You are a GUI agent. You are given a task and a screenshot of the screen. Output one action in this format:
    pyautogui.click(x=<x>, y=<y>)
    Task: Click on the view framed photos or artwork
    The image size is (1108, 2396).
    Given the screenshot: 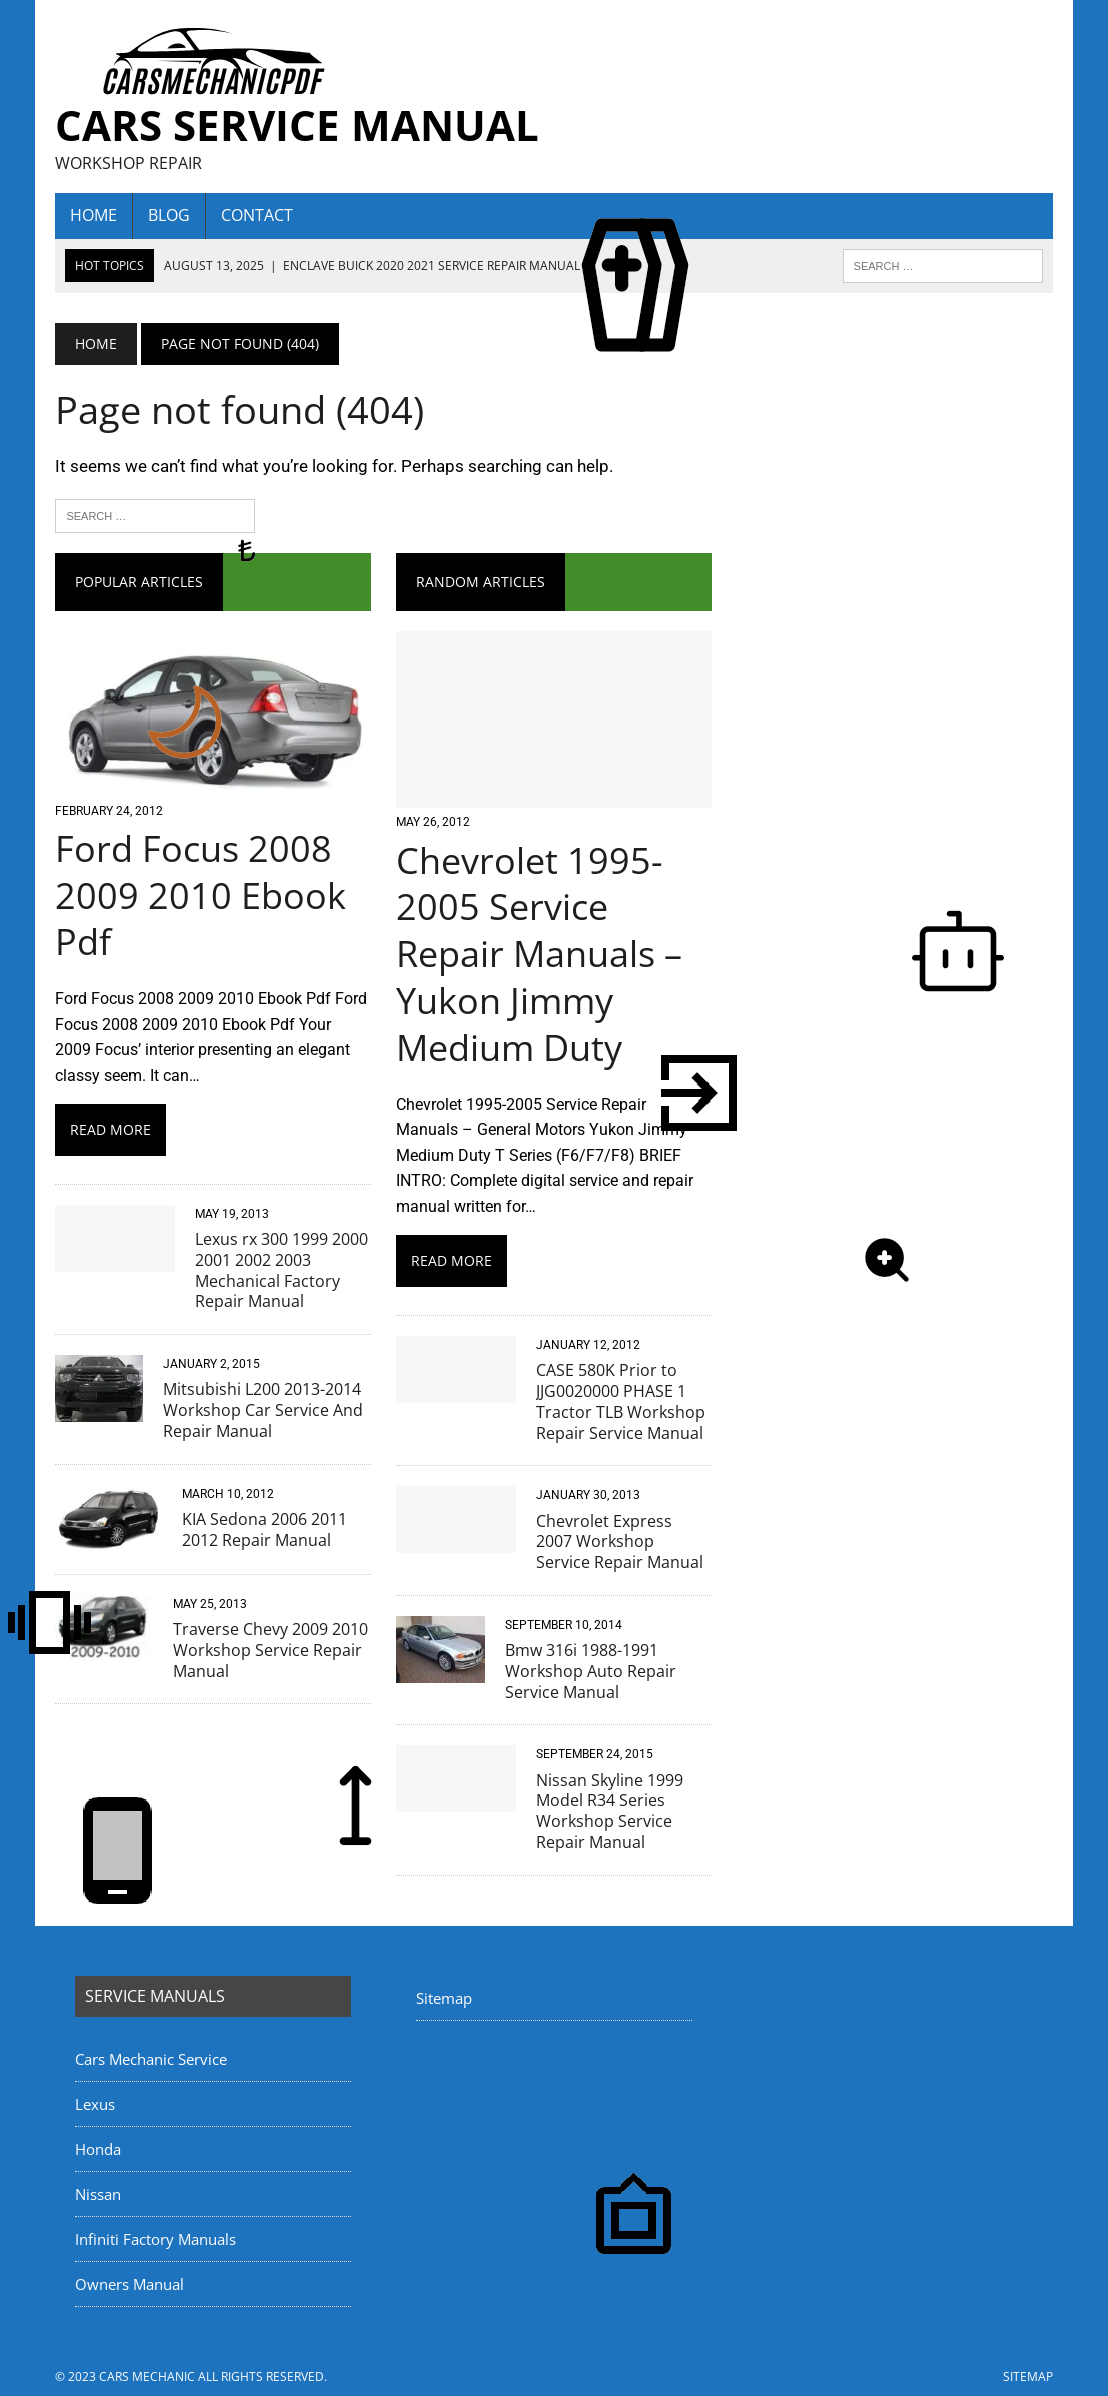 What is the action you would take?
    pyautogui.click(x=633, y=2216)
    